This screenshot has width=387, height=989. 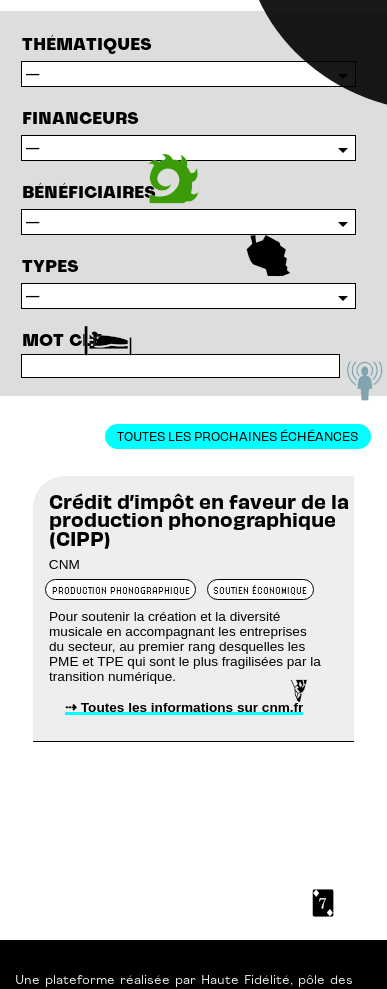 What do you see at coordinates (108, 335) in the screenshot?
I see `indicates sleep mode or rest status` at bounding box center [108, 335].